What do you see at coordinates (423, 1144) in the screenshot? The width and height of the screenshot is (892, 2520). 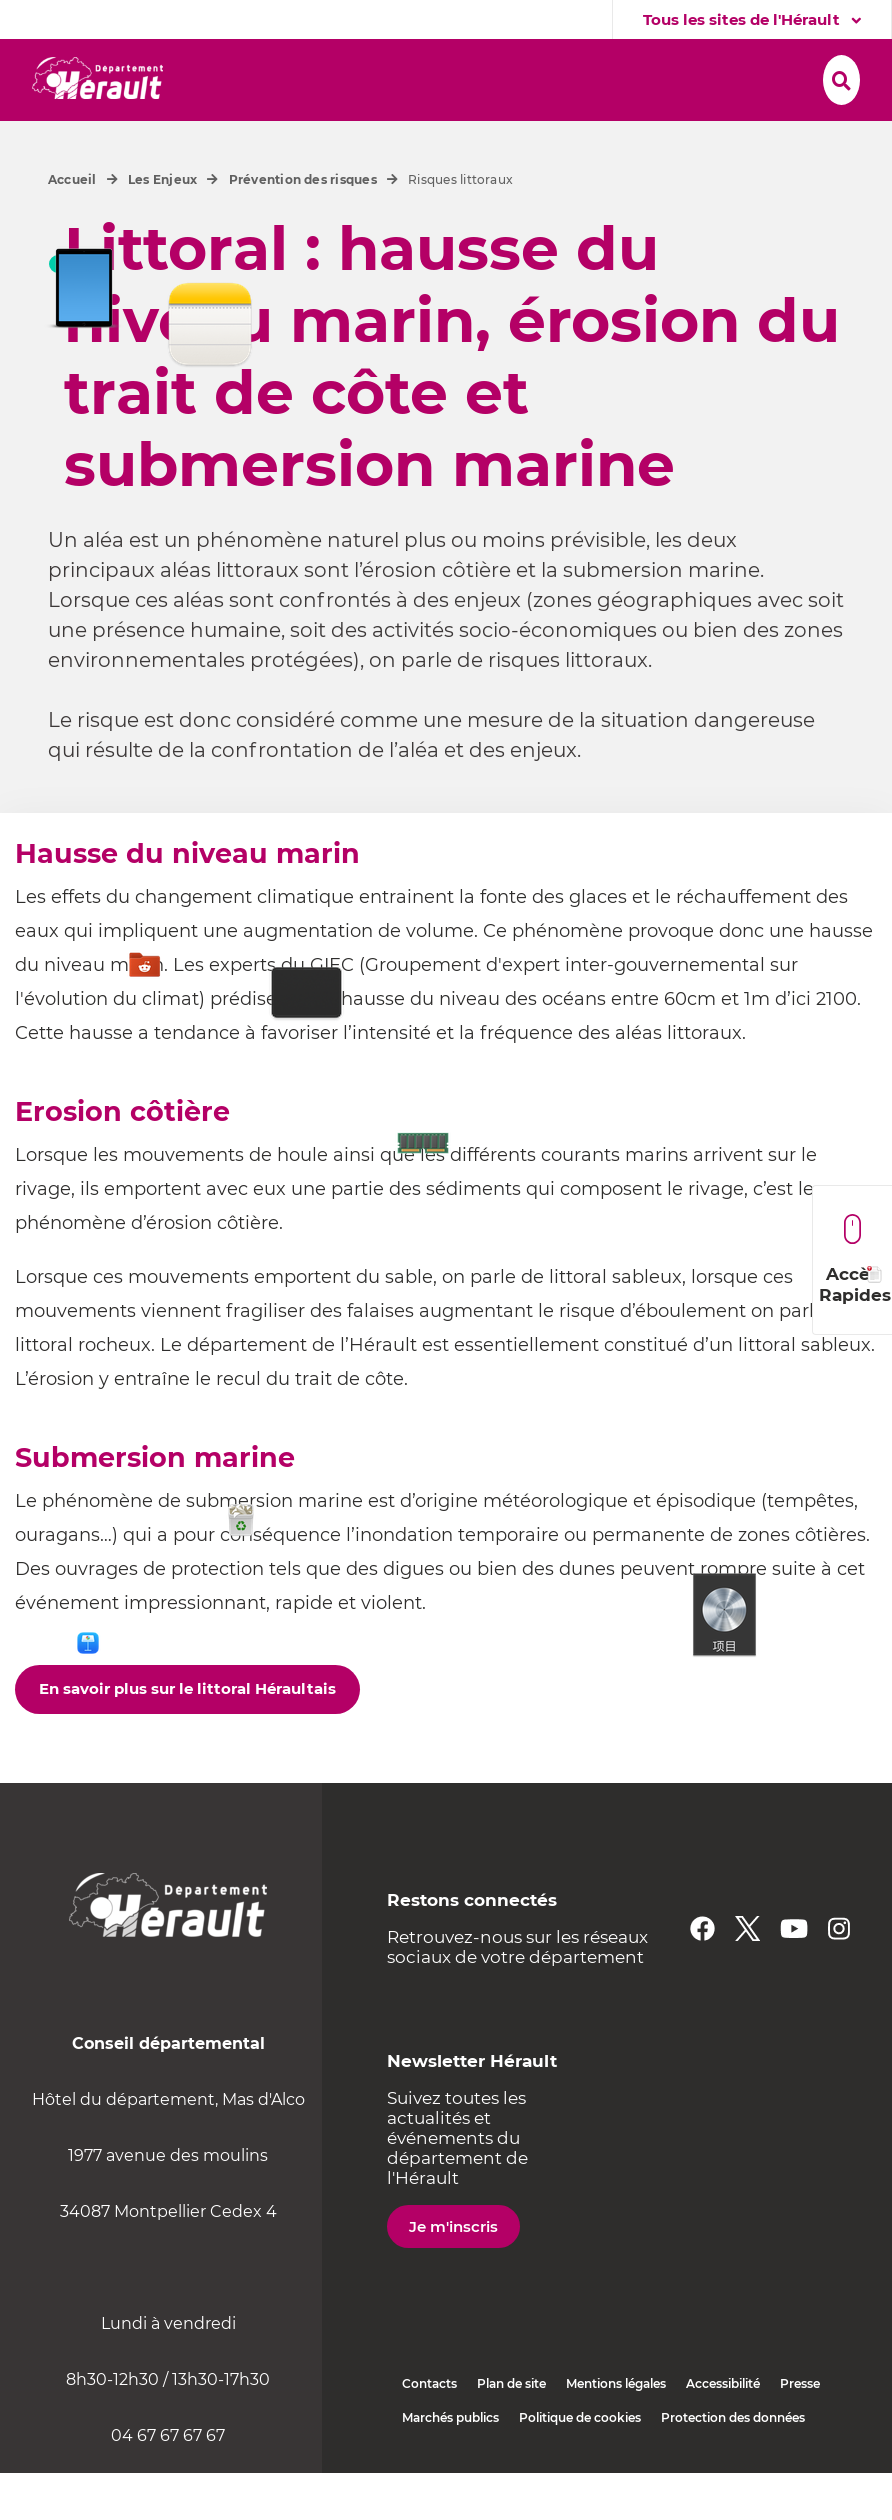 I see `view system memory information` at bounding box center [423, 1144].